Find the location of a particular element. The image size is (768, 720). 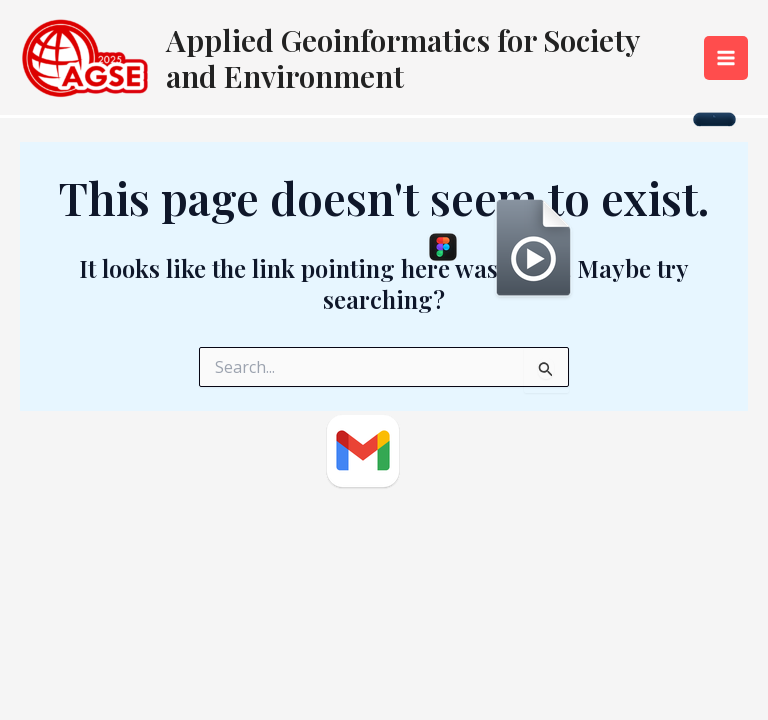

open figma design application is located at coordinates (443, 247).